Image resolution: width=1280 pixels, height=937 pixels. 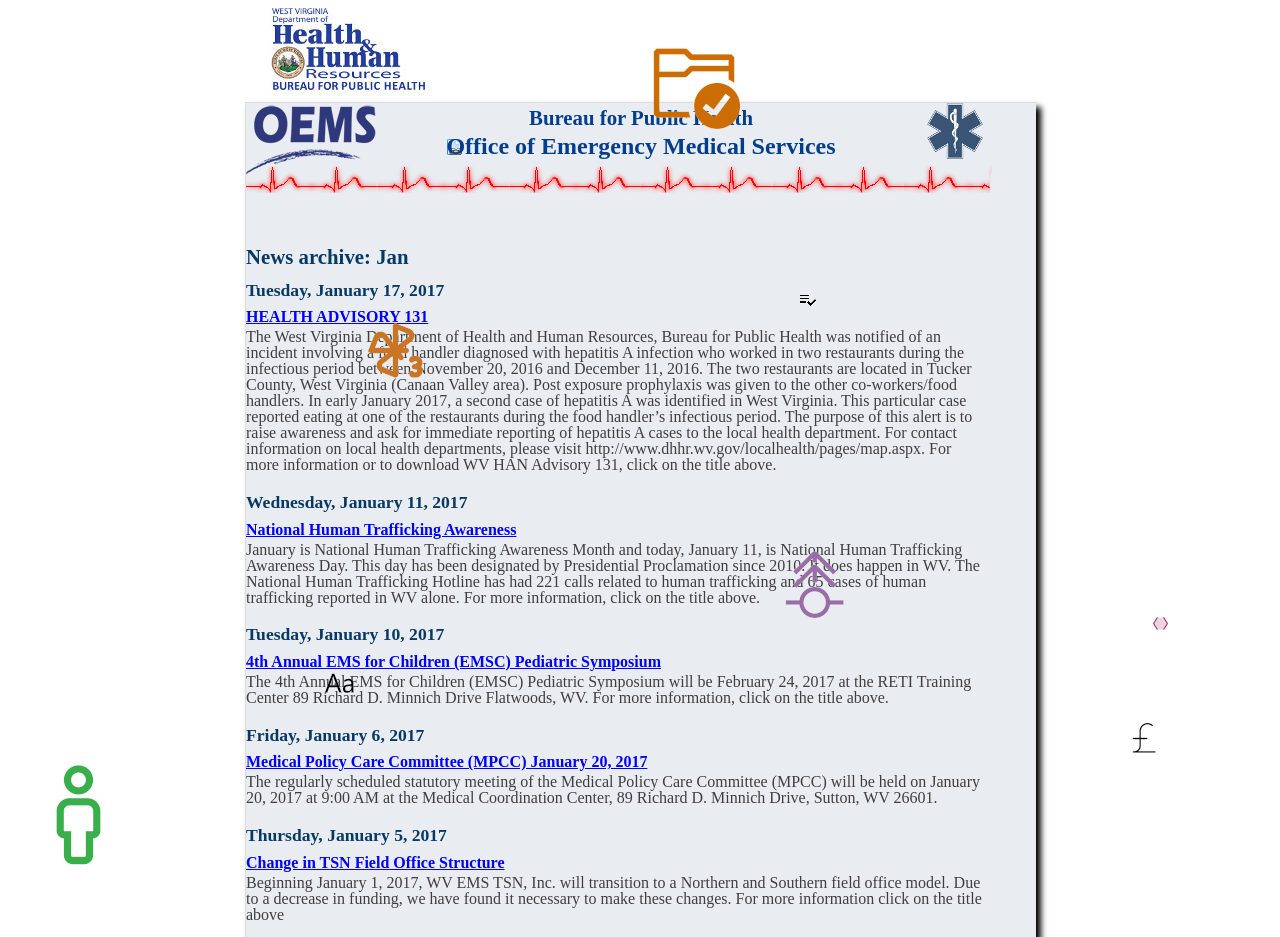 I want to click on view or edit source code, so click(x=1160, y=623).